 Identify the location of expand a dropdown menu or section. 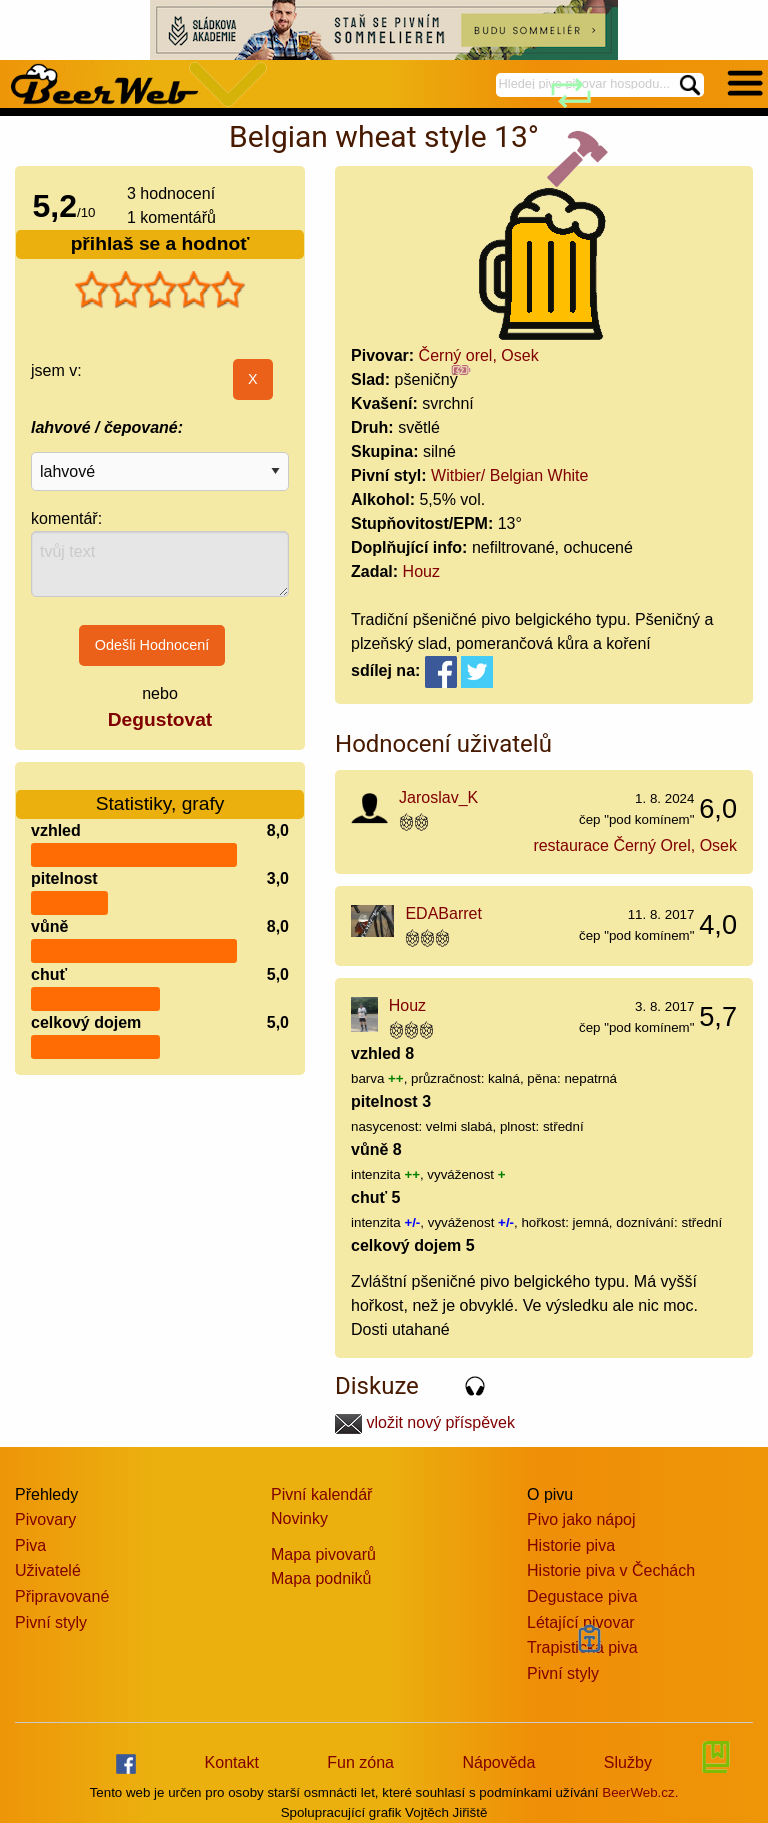
(228, 79).